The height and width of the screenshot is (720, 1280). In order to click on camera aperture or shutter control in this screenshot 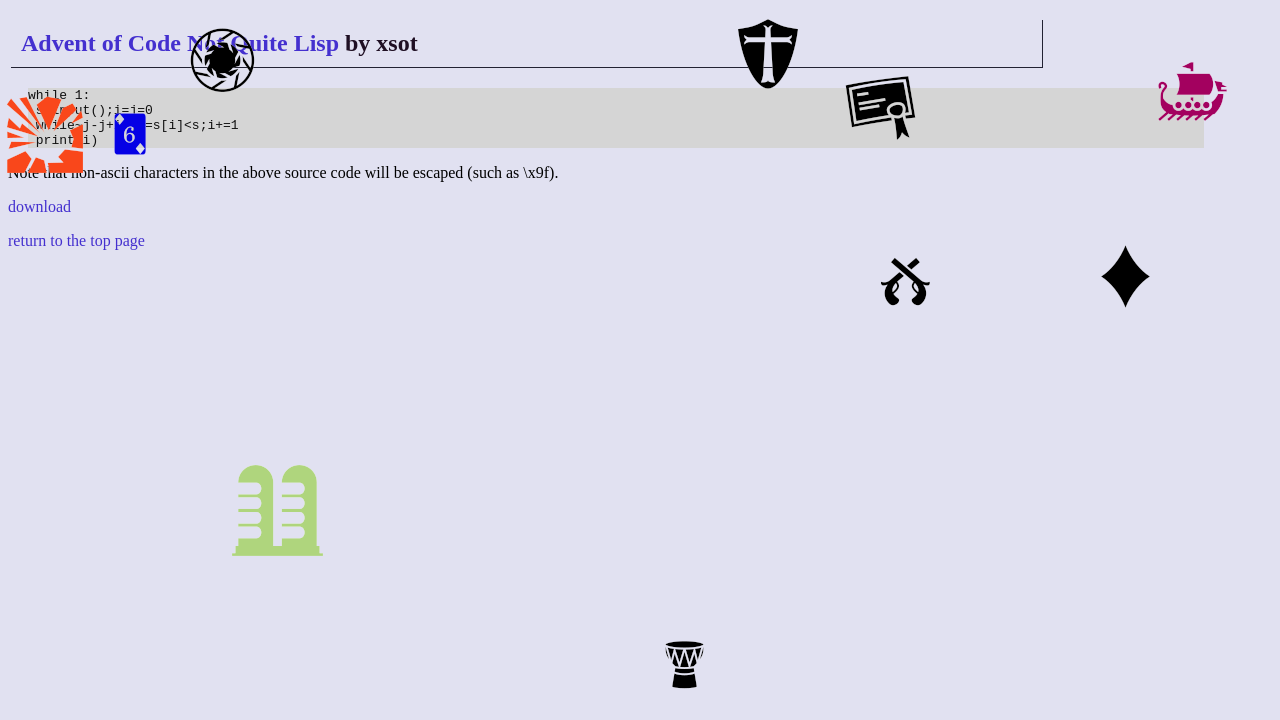, I will do `click(222, 60)`.